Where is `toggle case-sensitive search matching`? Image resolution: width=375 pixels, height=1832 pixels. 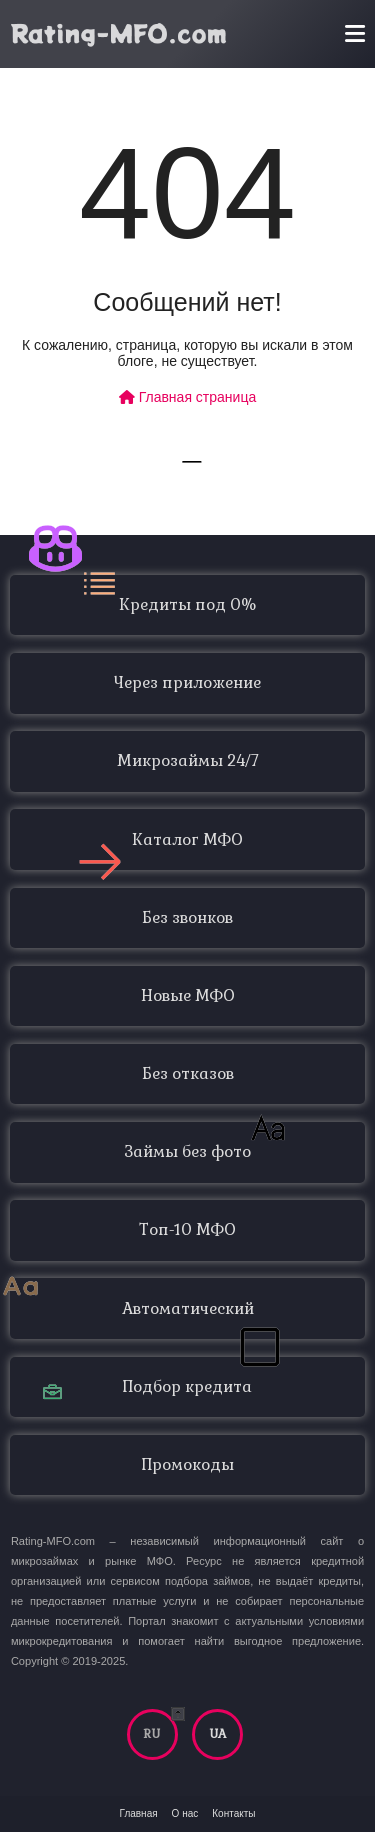 toggle case-sensitive search matching is located at coordinates (20, 1287).